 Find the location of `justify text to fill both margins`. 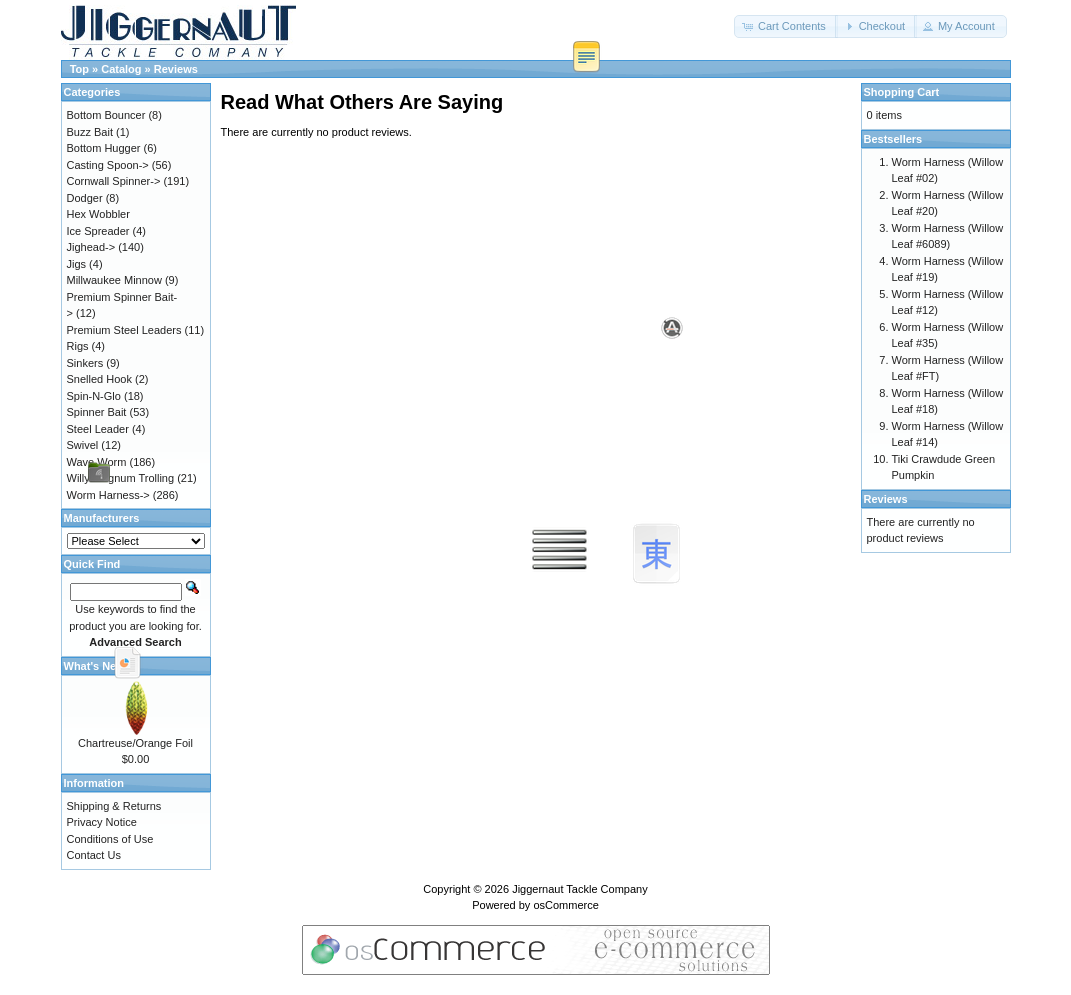

justify text to fill both margins is located at coordinates (559, 549).